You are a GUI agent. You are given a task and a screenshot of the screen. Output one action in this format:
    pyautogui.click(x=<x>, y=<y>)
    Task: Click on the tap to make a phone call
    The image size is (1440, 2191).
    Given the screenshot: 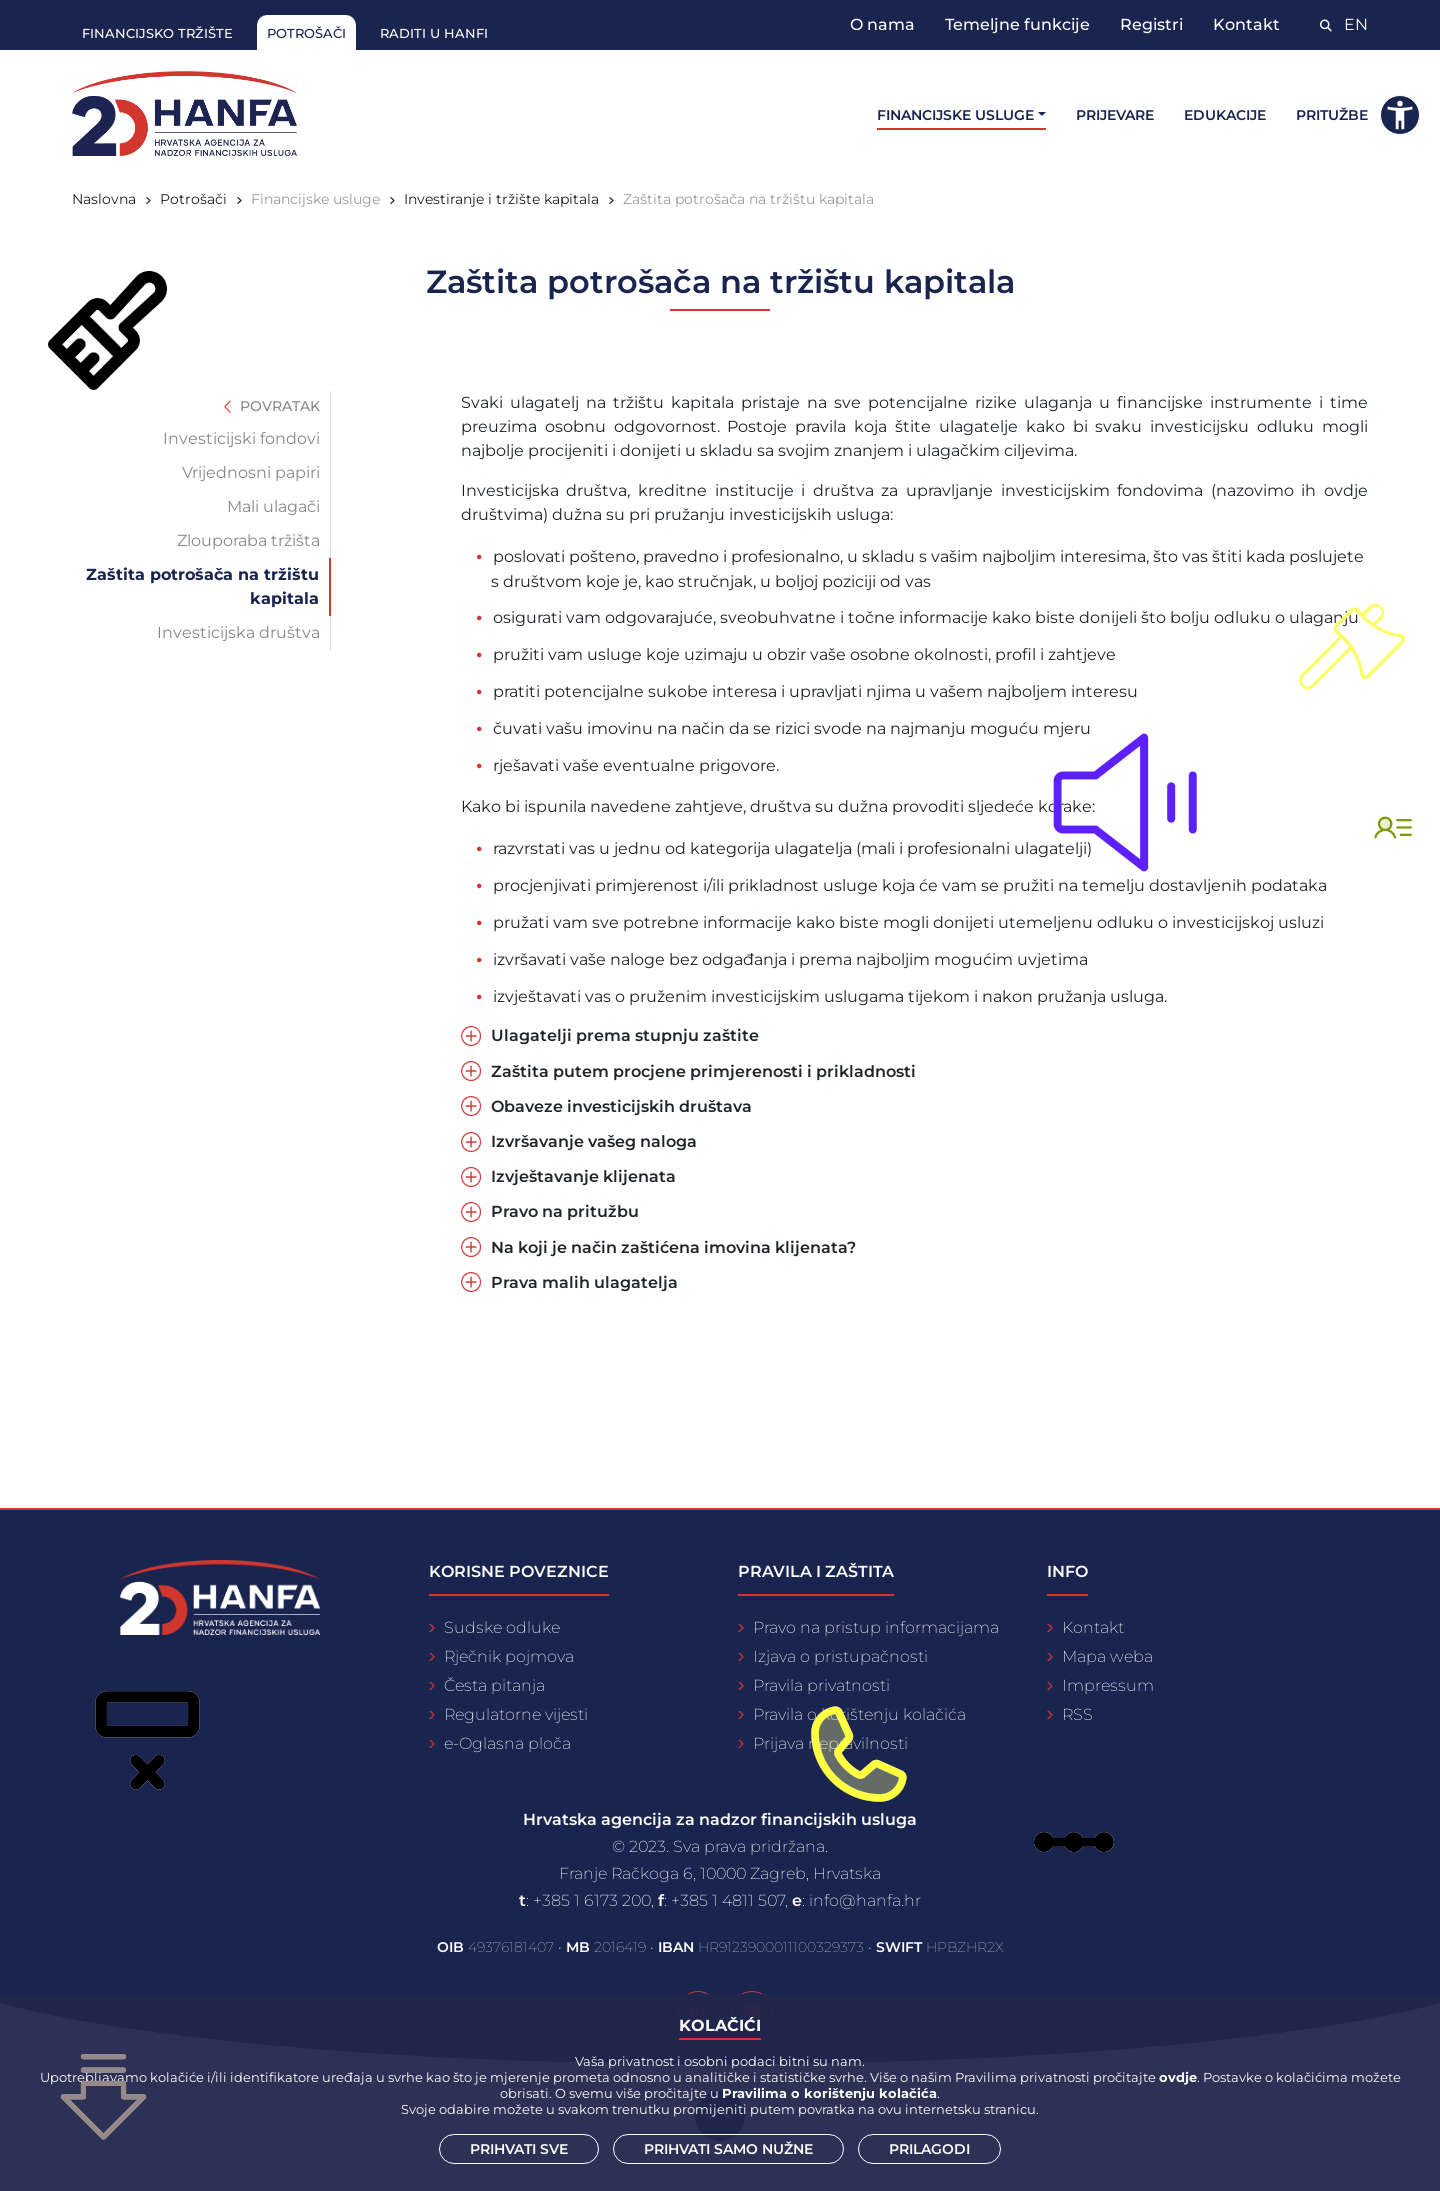 What is the action you would take?
    pyautogui.click(x=857, y=1756)
    